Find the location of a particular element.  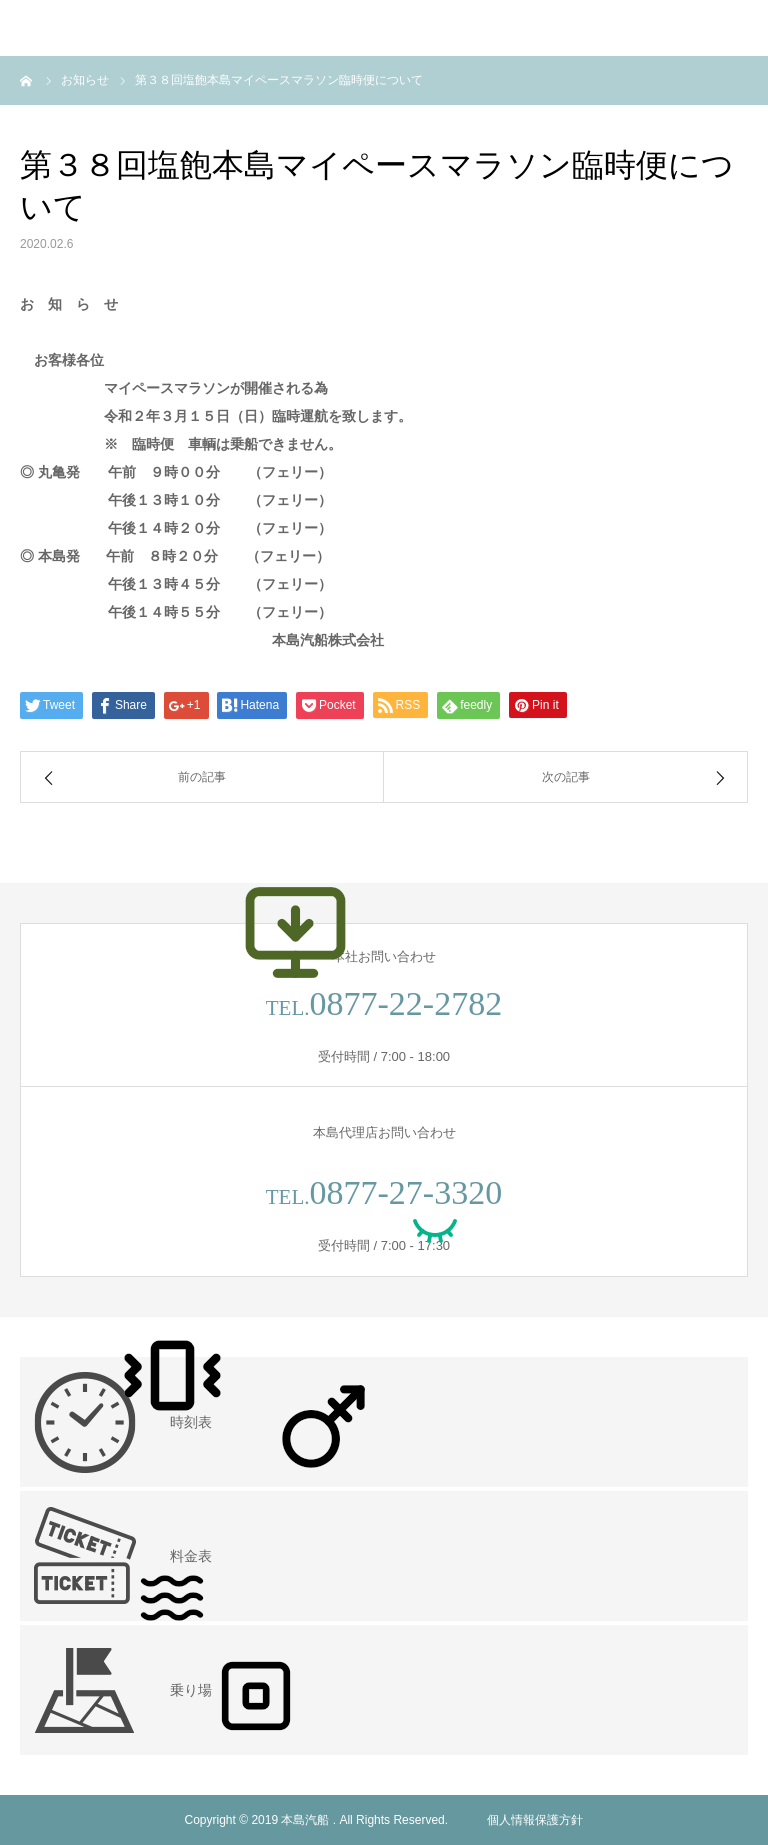

indicates water or aquatic features is located at coordinates (172, 1598).